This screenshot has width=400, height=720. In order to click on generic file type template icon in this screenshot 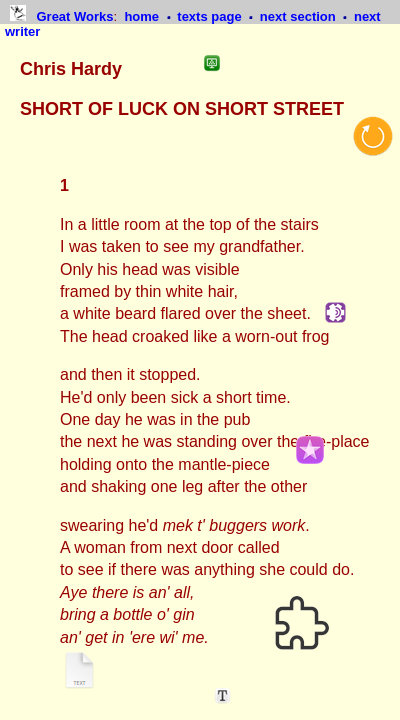, I will do `click(79, 670)`.